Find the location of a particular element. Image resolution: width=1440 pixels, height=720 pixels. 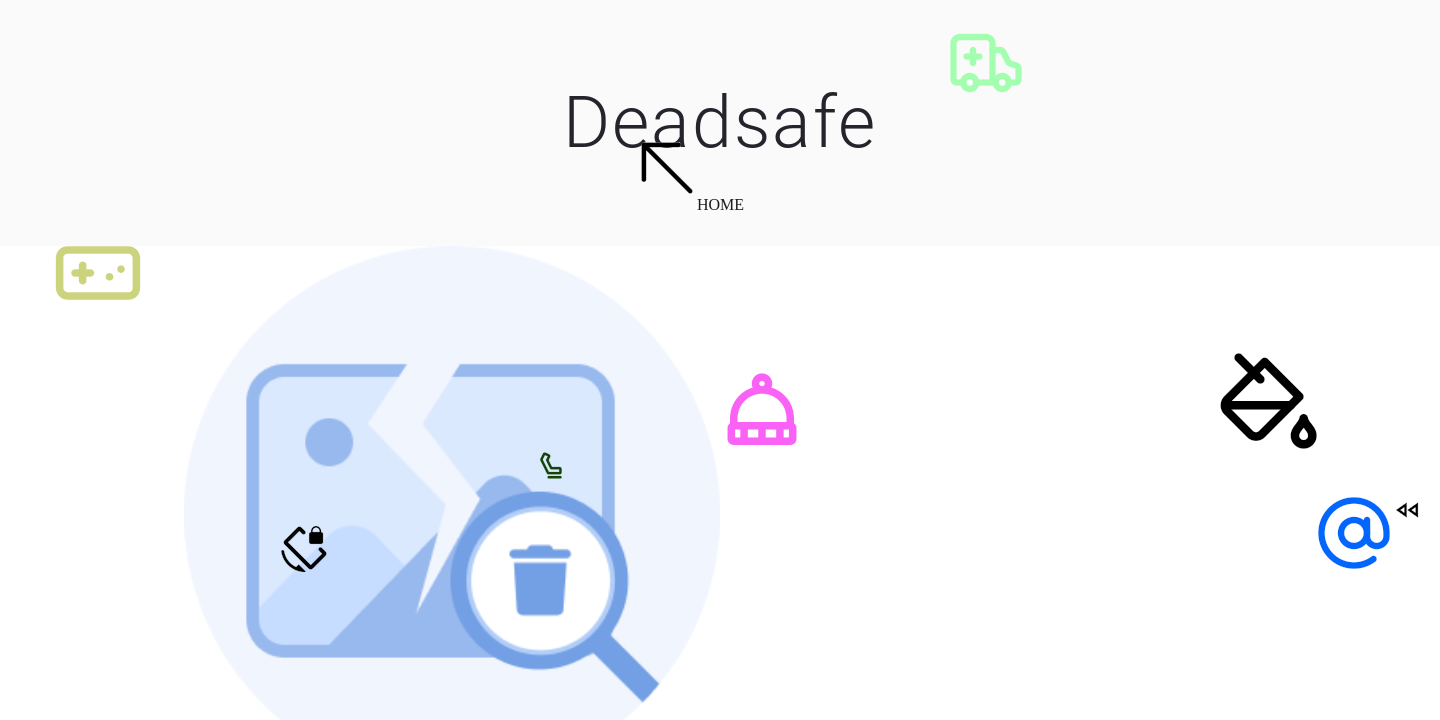

select winter or cold weather category is located at coordinates (762, 413).